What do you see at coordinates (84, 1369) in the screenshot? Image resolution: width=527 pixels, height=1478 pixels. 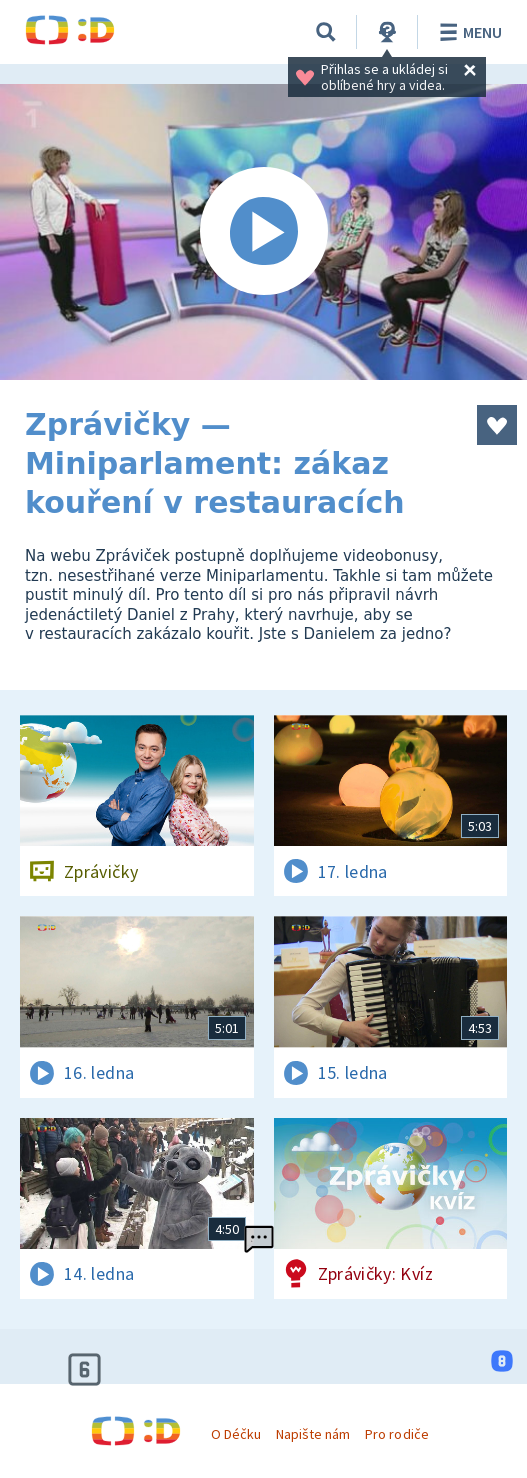 I see `select or navigate to item number 6` at bounding box center [84, 1369].